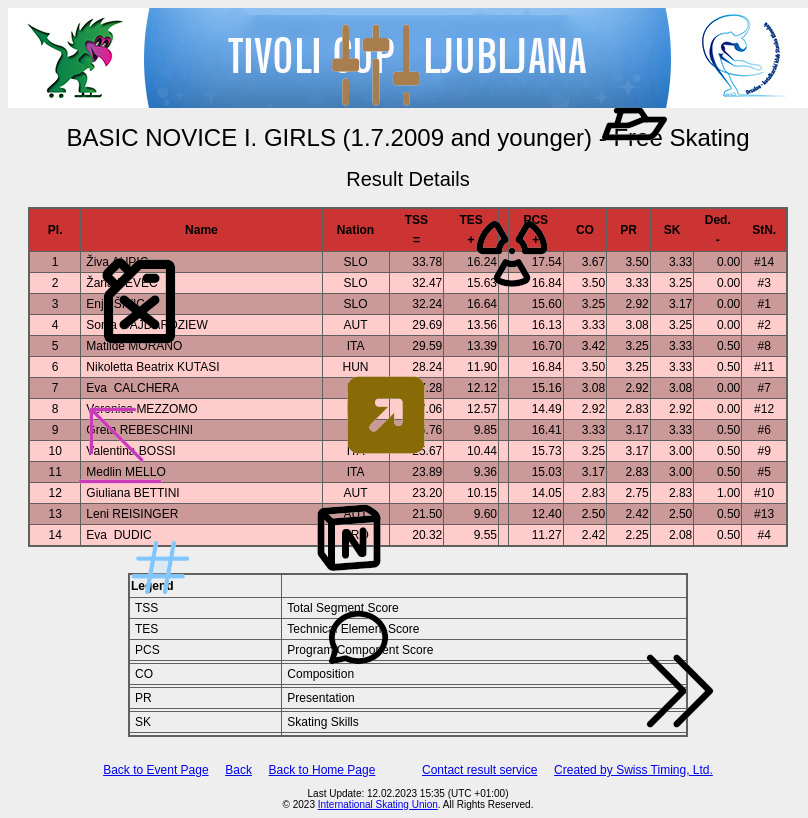  I want to click on indicates hazardous or radioactive content warning, so click(512, 251).